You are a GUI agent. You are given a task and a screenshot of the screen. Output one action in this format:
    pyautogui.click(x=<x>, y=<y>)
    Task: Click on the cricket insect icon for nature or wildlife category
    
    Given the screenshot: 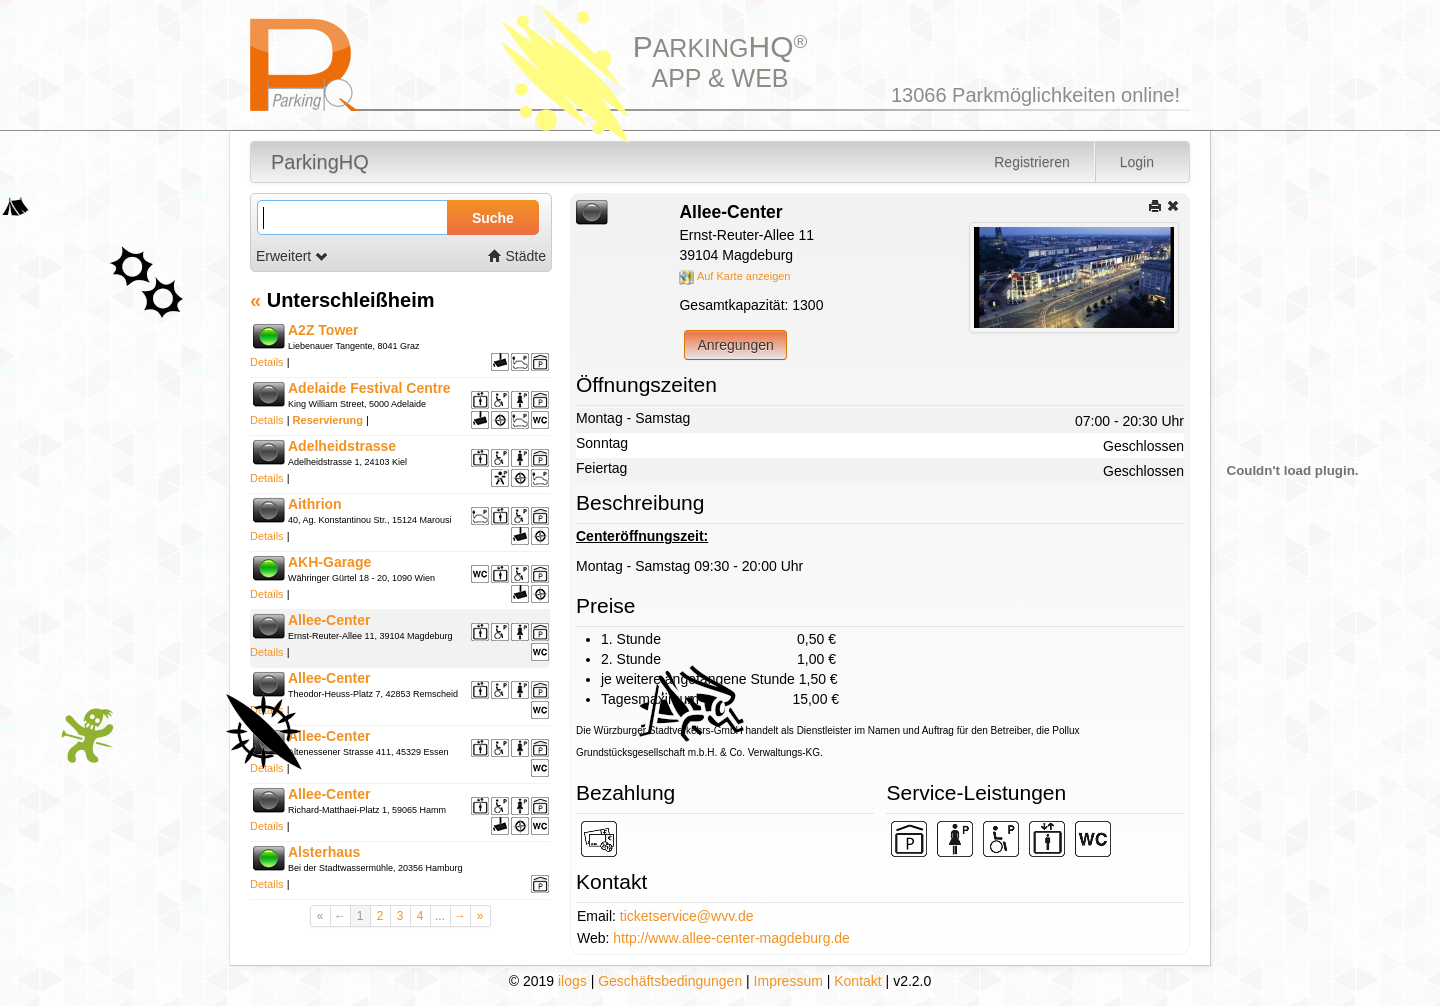 What is the action you would take?
    pyautogui.click(x=691, y=703)
    